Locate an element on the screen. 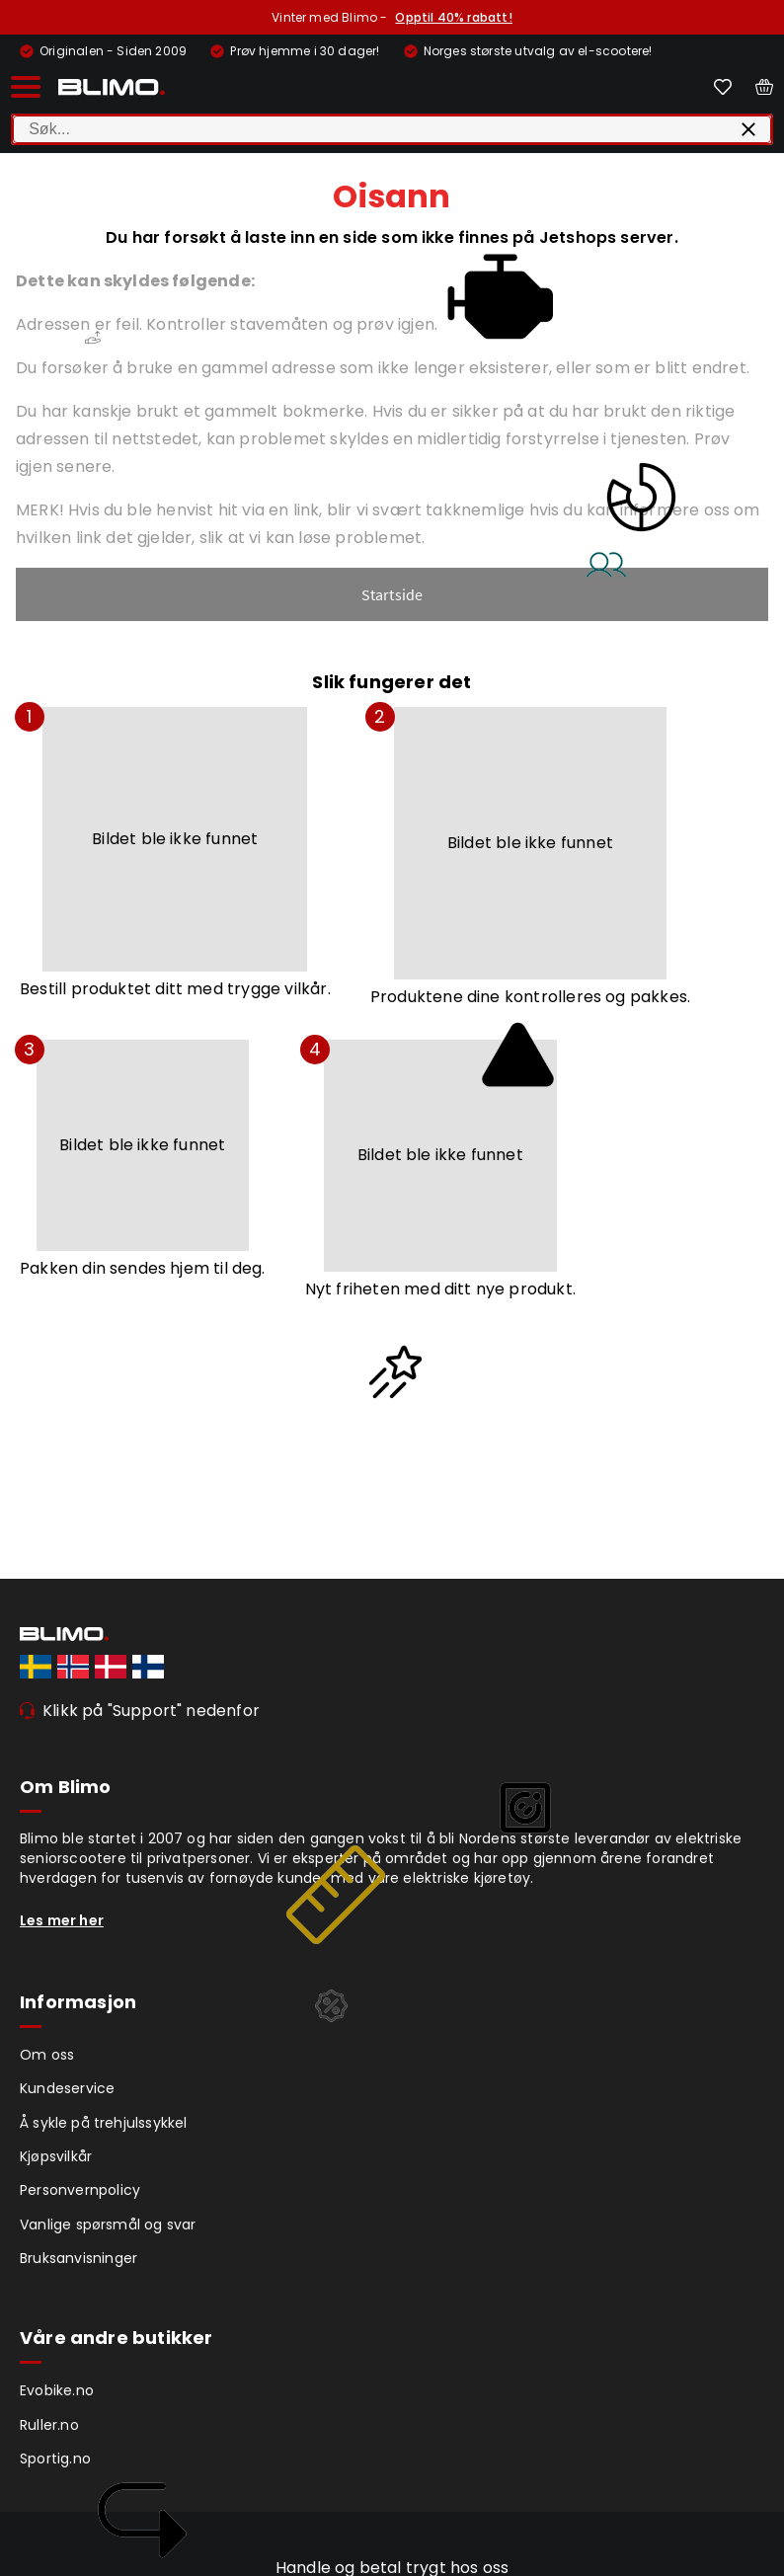 The width and height of the screenshot is (784, 2576). view all users or contacts is located at coordinates (606, 565).